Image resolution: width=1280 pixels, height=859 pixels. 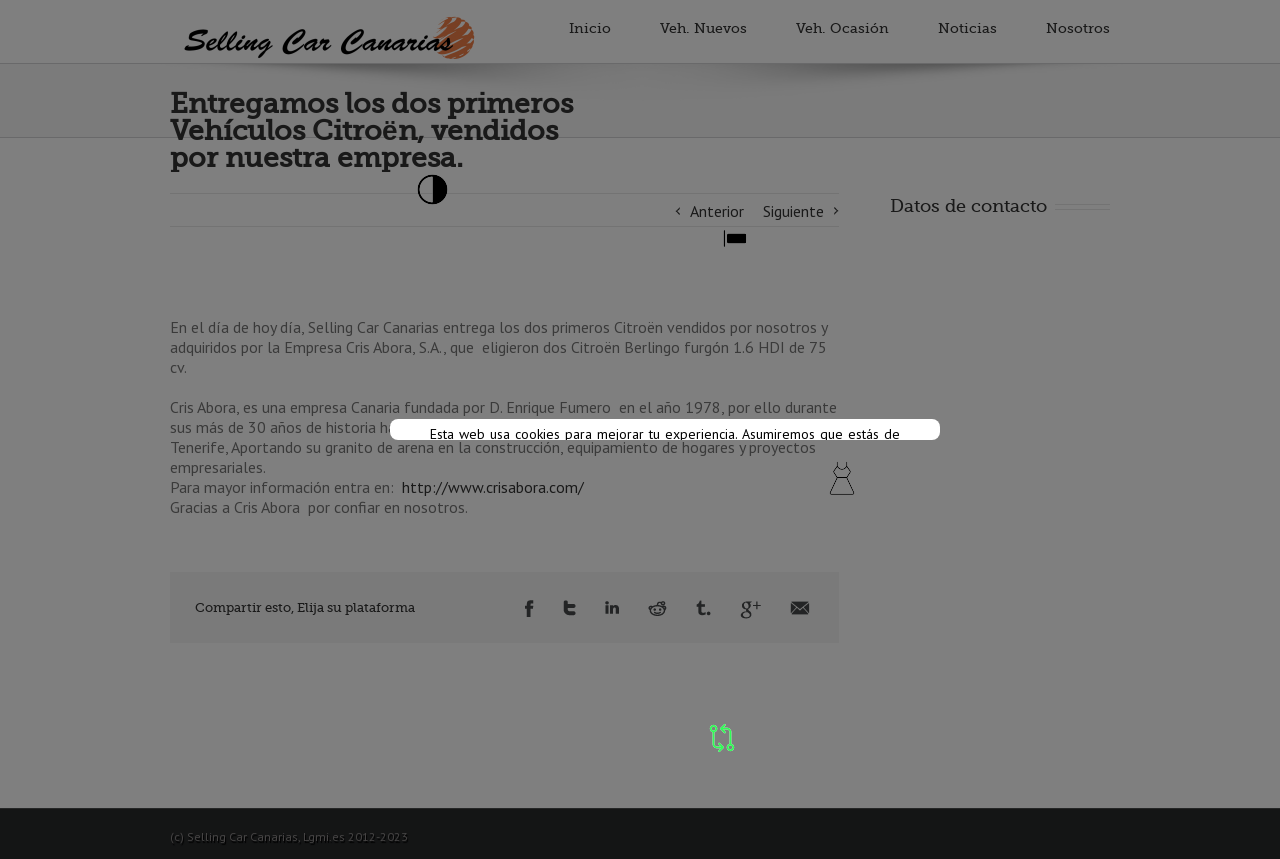 I want to click on toggle between light and dark mode, so click(x=432, y=189).